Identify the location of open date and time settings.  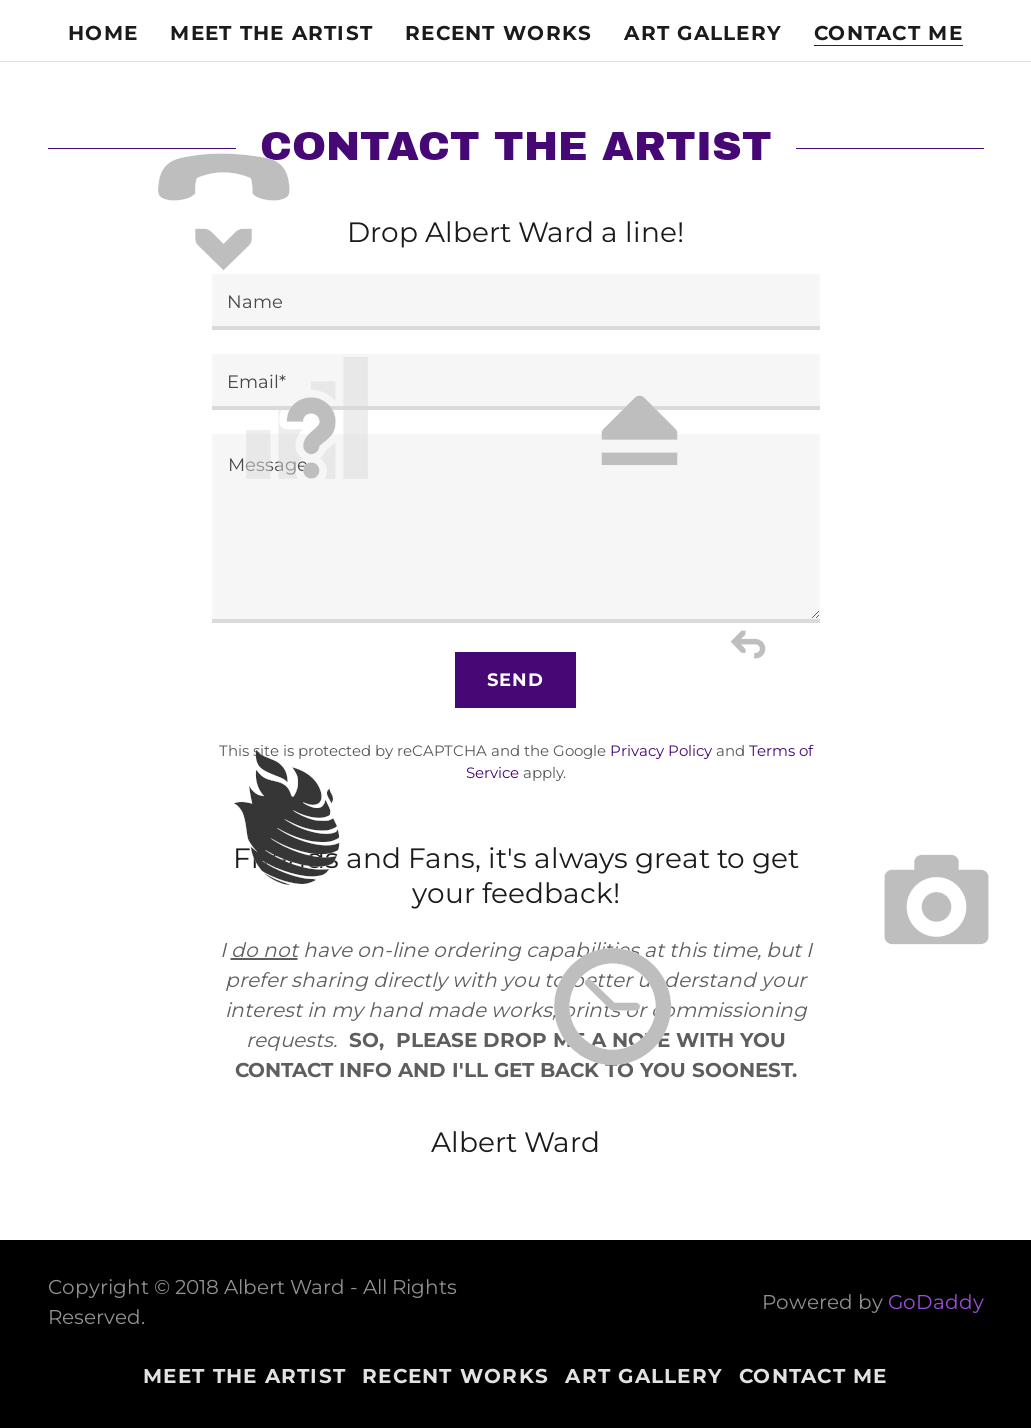
(616, 1010).